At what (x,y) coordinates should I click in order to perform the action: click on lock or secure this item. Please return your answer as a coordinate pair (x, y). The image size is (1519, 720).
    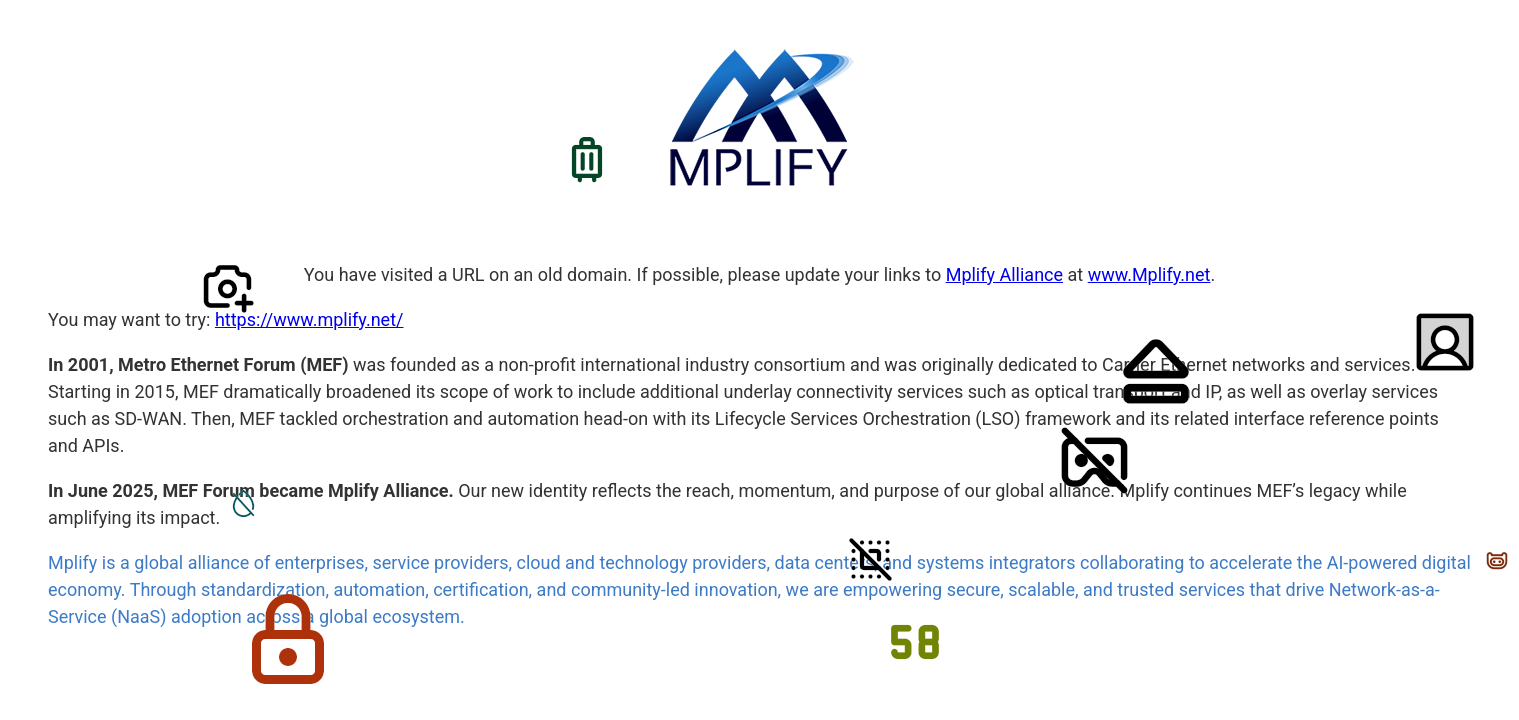
    Looking at the image, I should click on (288, 639).